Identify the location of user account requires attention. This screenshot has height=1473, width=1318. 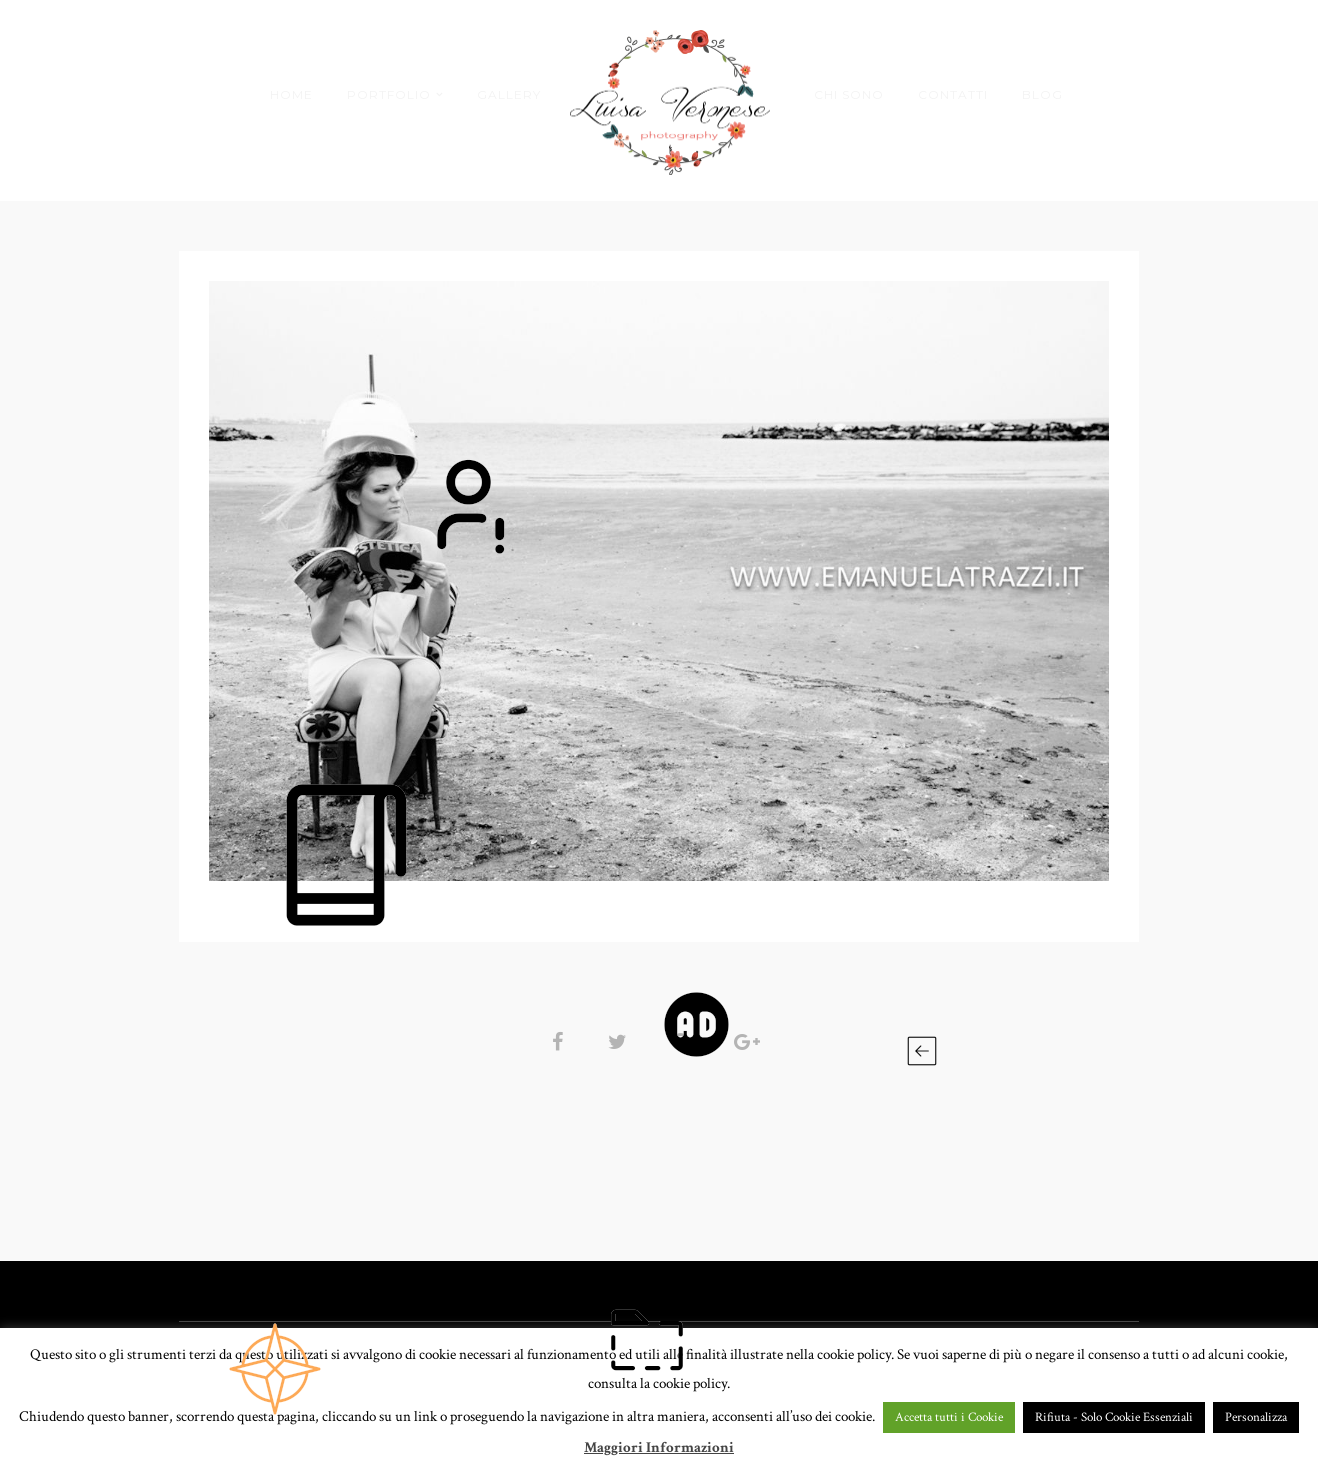
(468, 504).